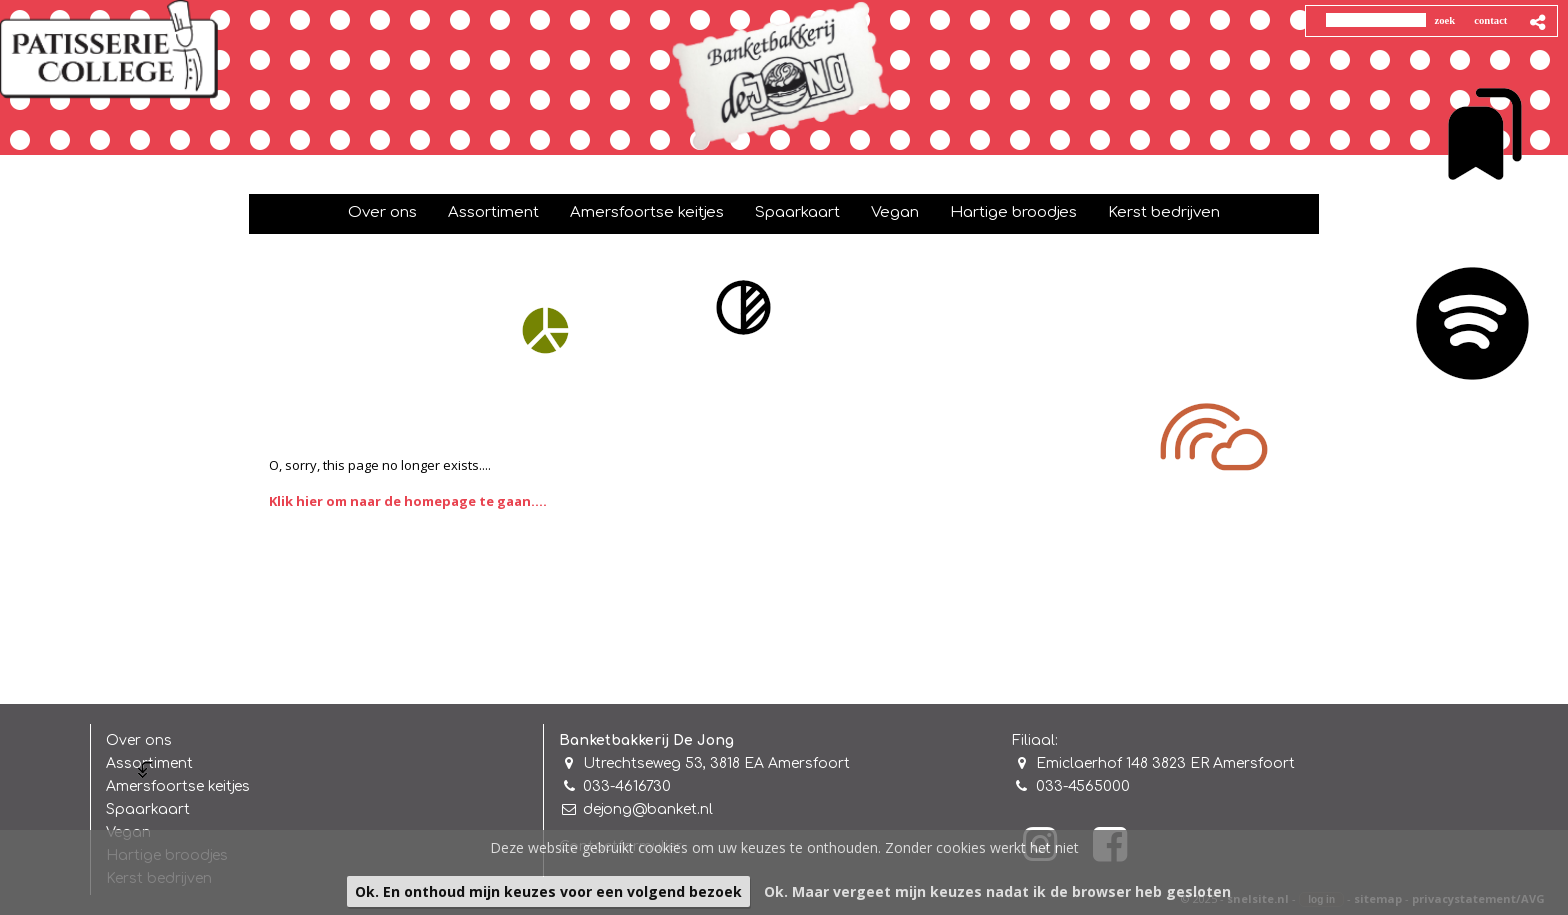 The width and height of the screenshot is (1568, 915). I want to click on view weather conditions, so click(1214, 435).